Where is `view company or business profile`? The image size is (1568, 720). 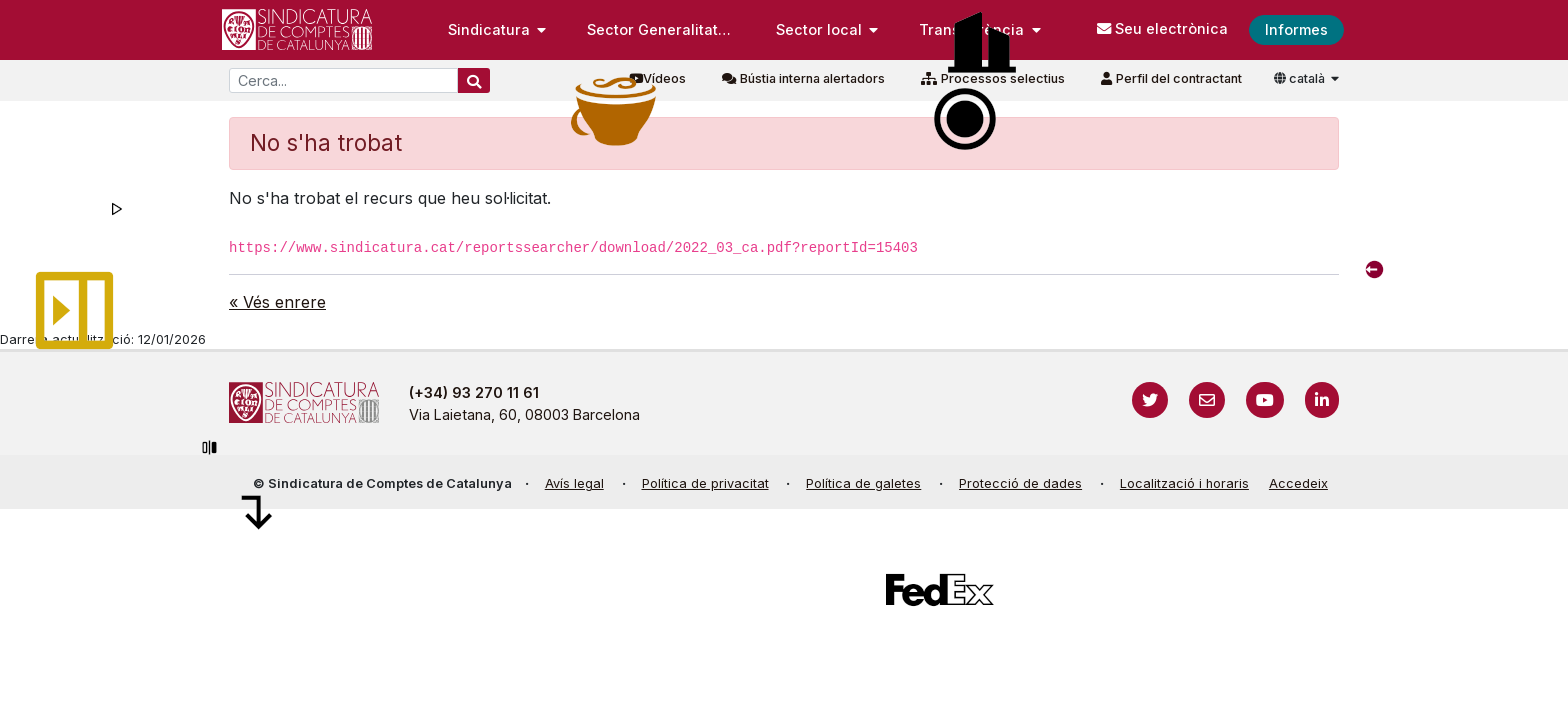
view company or business profile is located at coordinates (982, 45).